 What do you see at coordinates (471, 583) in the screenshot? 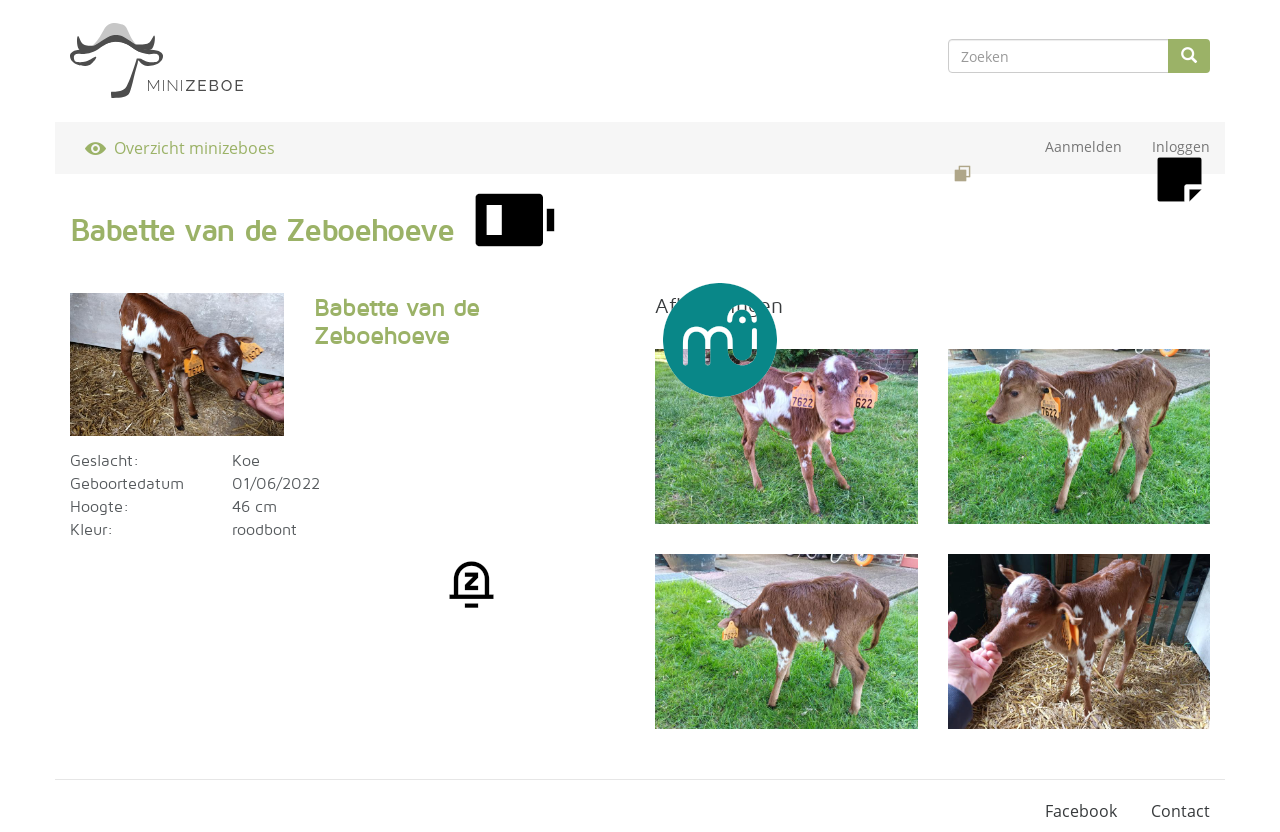
I see `snooze notifications temporarily` at bounding box center [471, 583].